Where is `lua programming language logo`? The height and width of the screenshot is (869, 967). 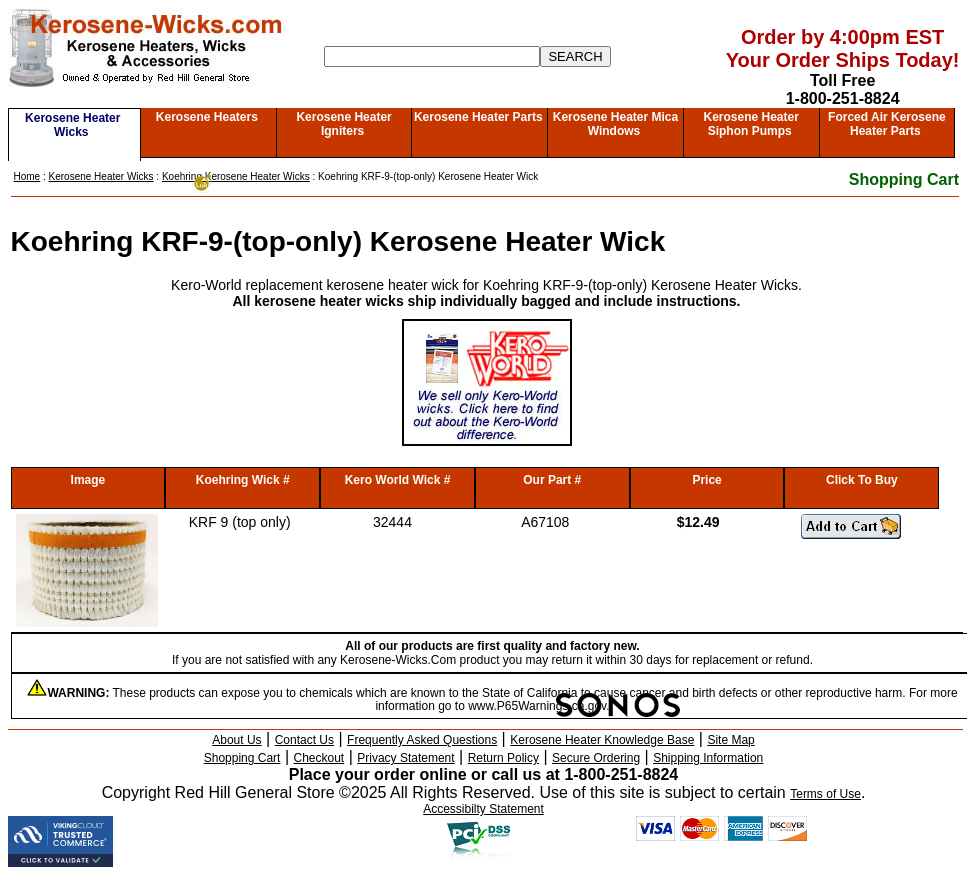
lua programming language logo is located at coordinates (201, 183).